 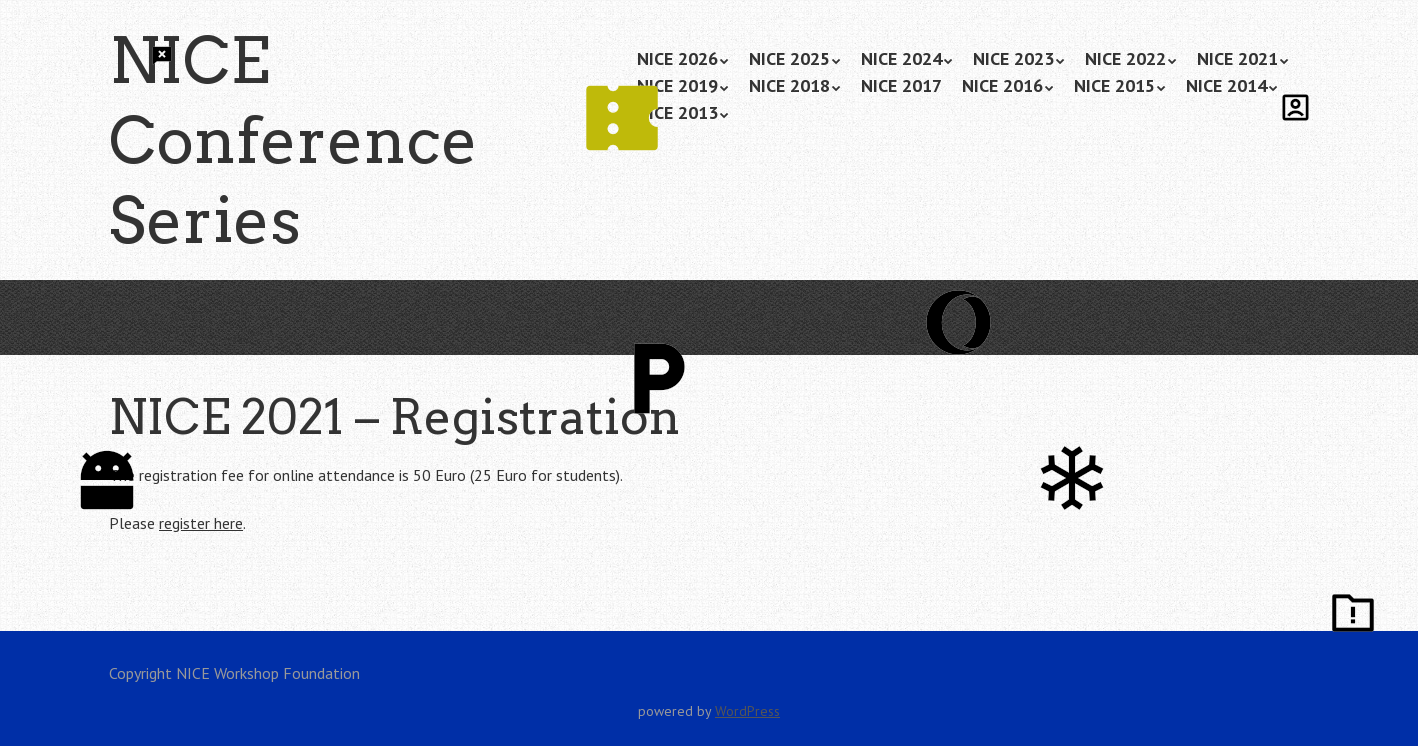 I want to click on delete a conversation, so click(x=162, y=55).